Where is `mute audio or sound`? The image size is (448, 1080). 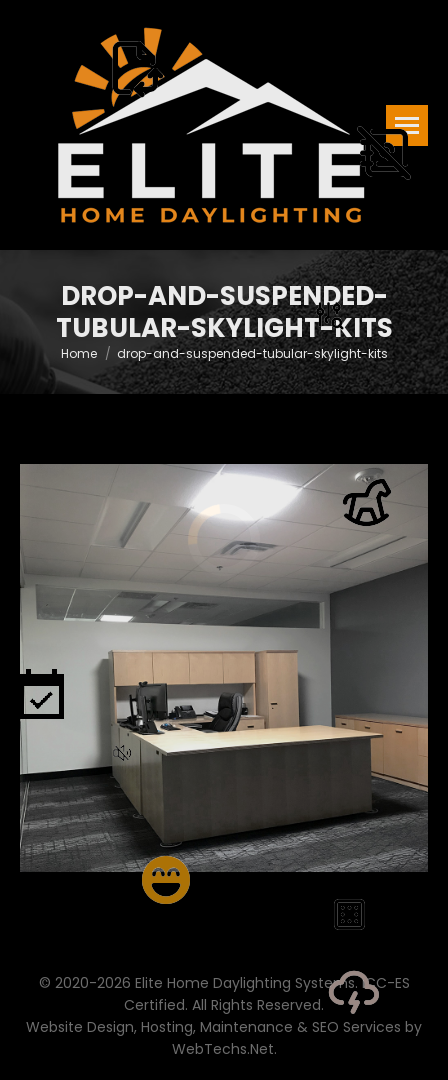
mute audio or sound is located at coordinates (122, 753).